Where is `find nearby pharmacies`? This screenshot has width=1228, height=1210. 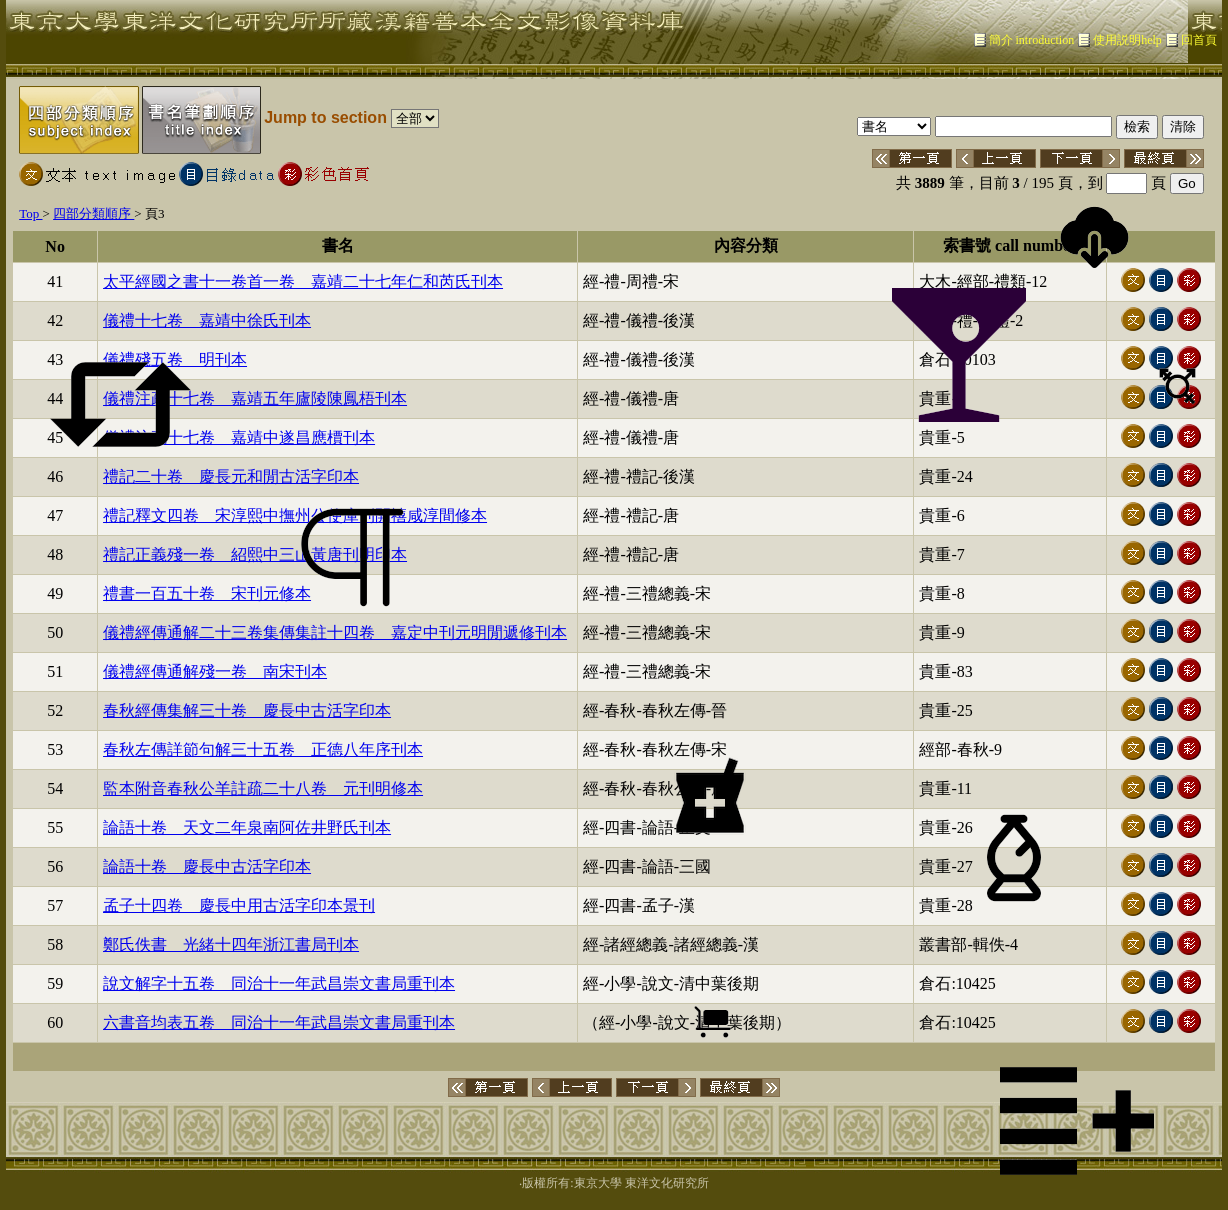 find nearby pharmacies is located at coordinates (710, 799).